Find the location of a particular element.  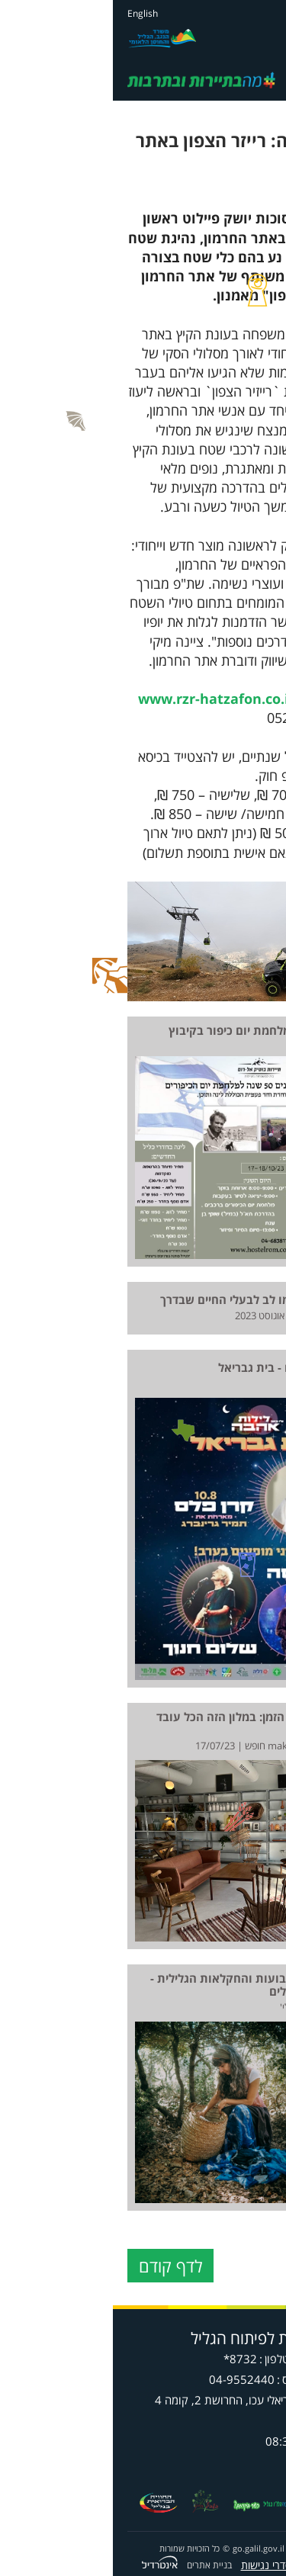

add ice to your drink order is located at coordinates (247, 1564).